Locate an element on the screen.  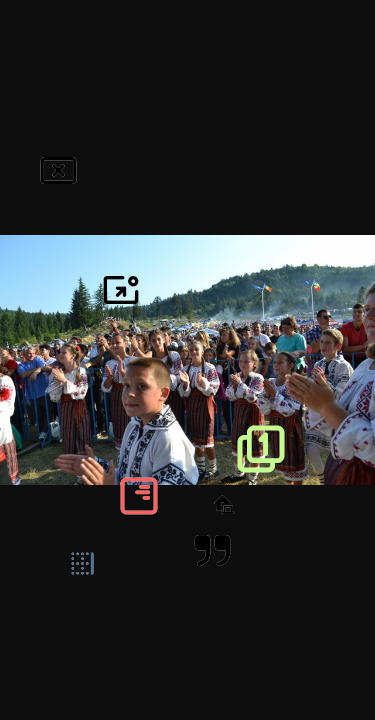
close or dismiss a modal window is located at coordinates (58, 170).